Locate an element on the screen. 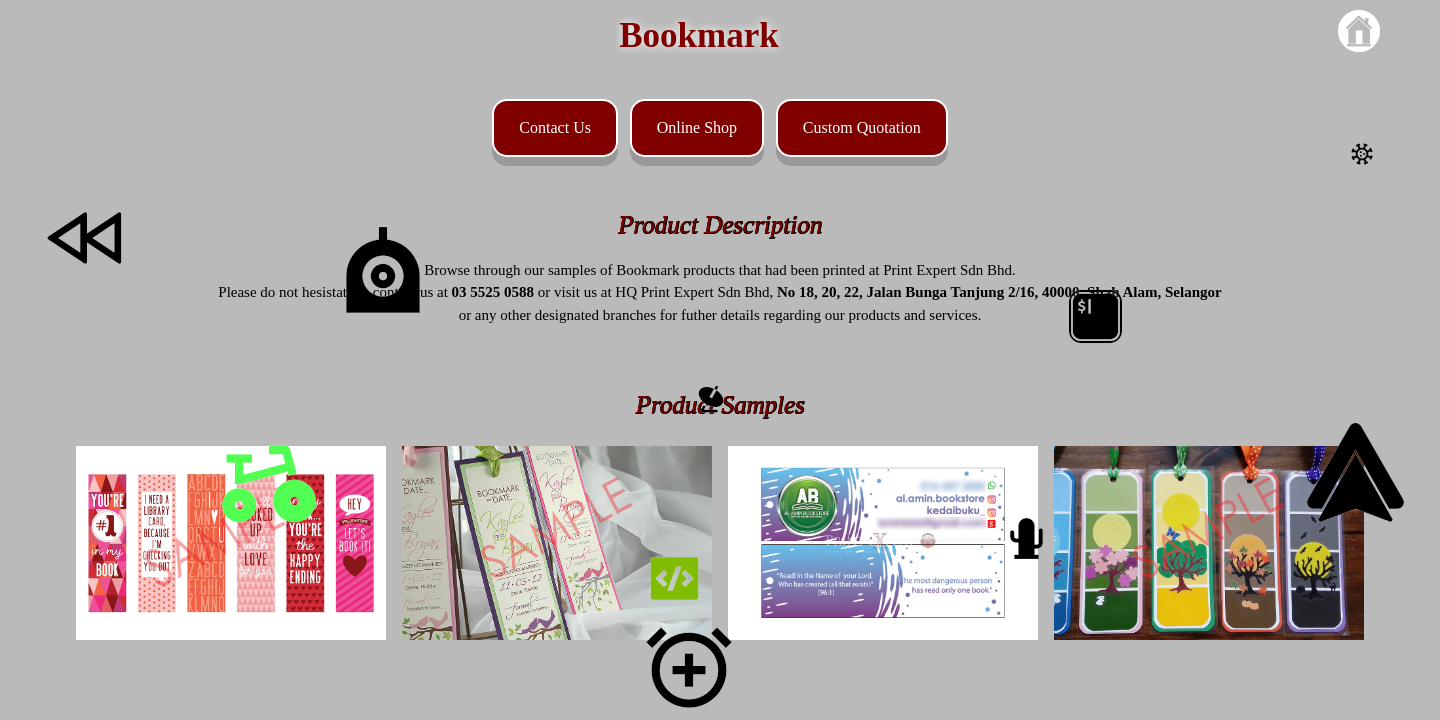  open code editor or development tools is located at coordinates (674, 578).